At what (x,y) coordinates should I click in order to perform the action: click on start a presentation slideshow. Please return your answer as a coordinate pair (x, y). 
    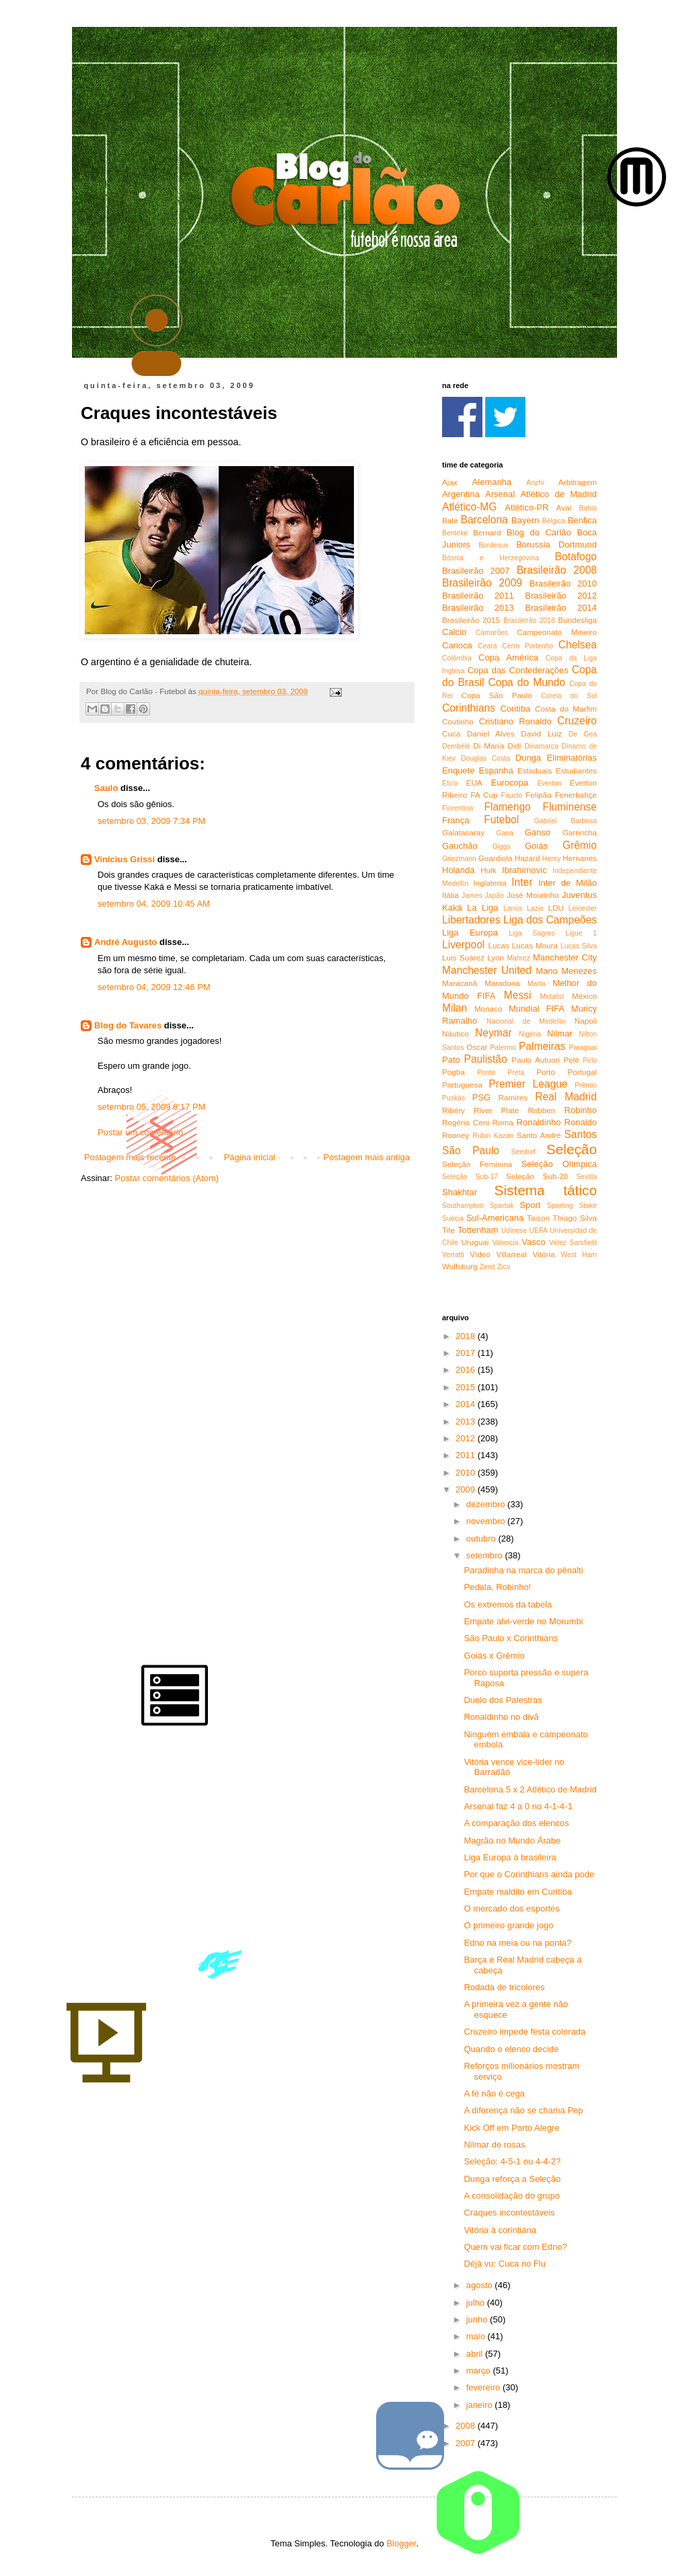
    Looking at the image, I should click on (106, 2043).